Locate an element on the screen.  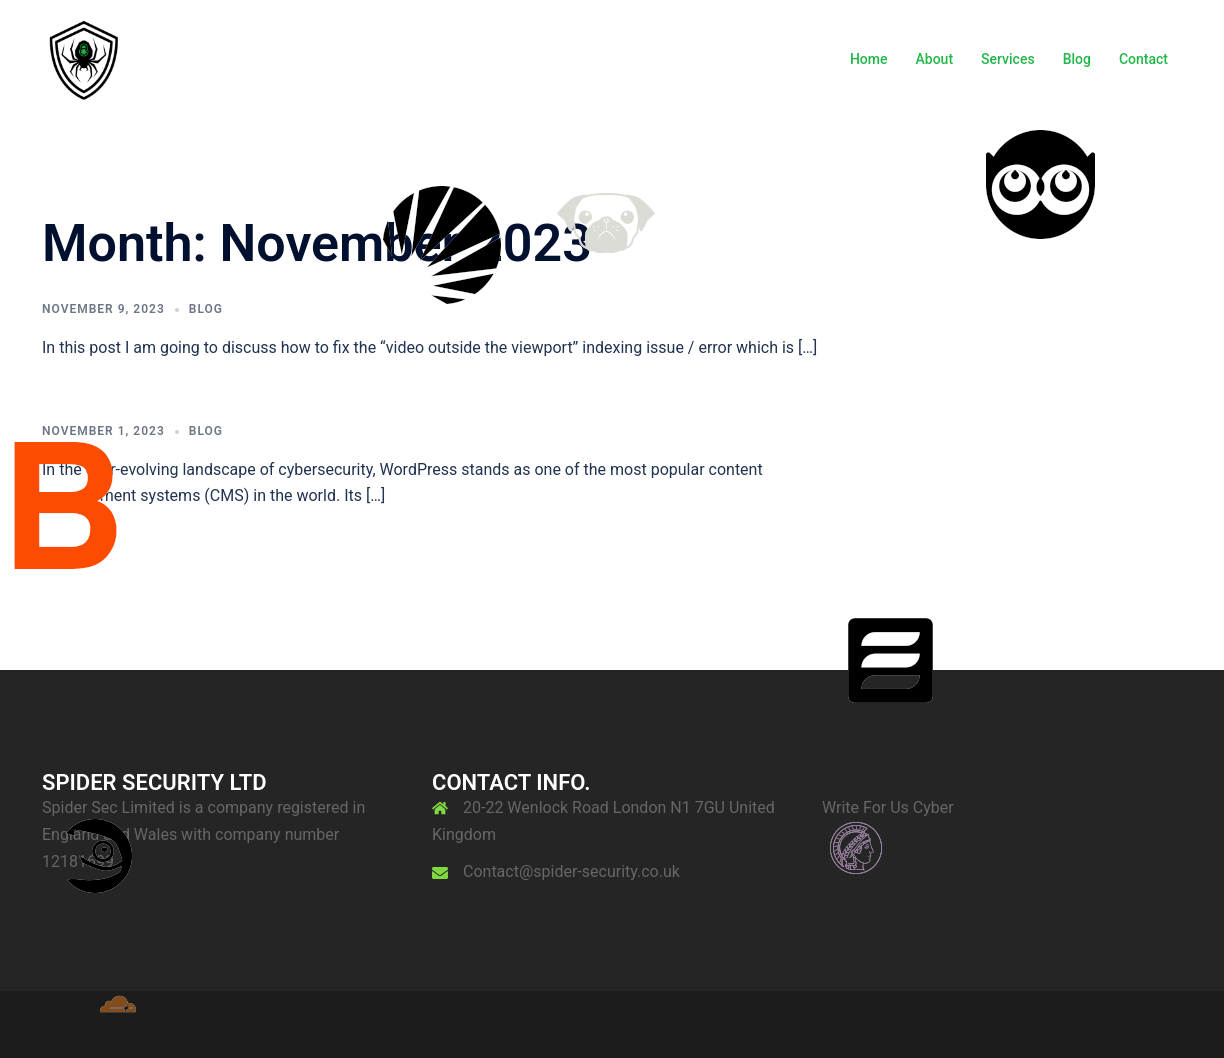
barmenia insurance company logo is located at coordinates (65, 505).